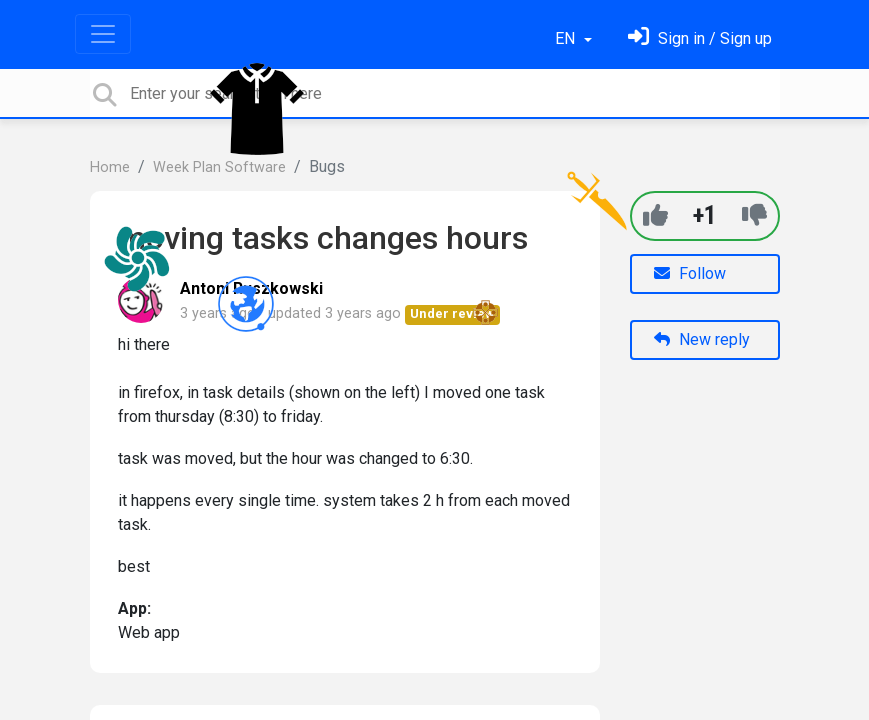 The image size is (869, 720). Describe the element at coordinates (137, 259) in the screenshot. I see `decorative floral element or embellishment` at that location.